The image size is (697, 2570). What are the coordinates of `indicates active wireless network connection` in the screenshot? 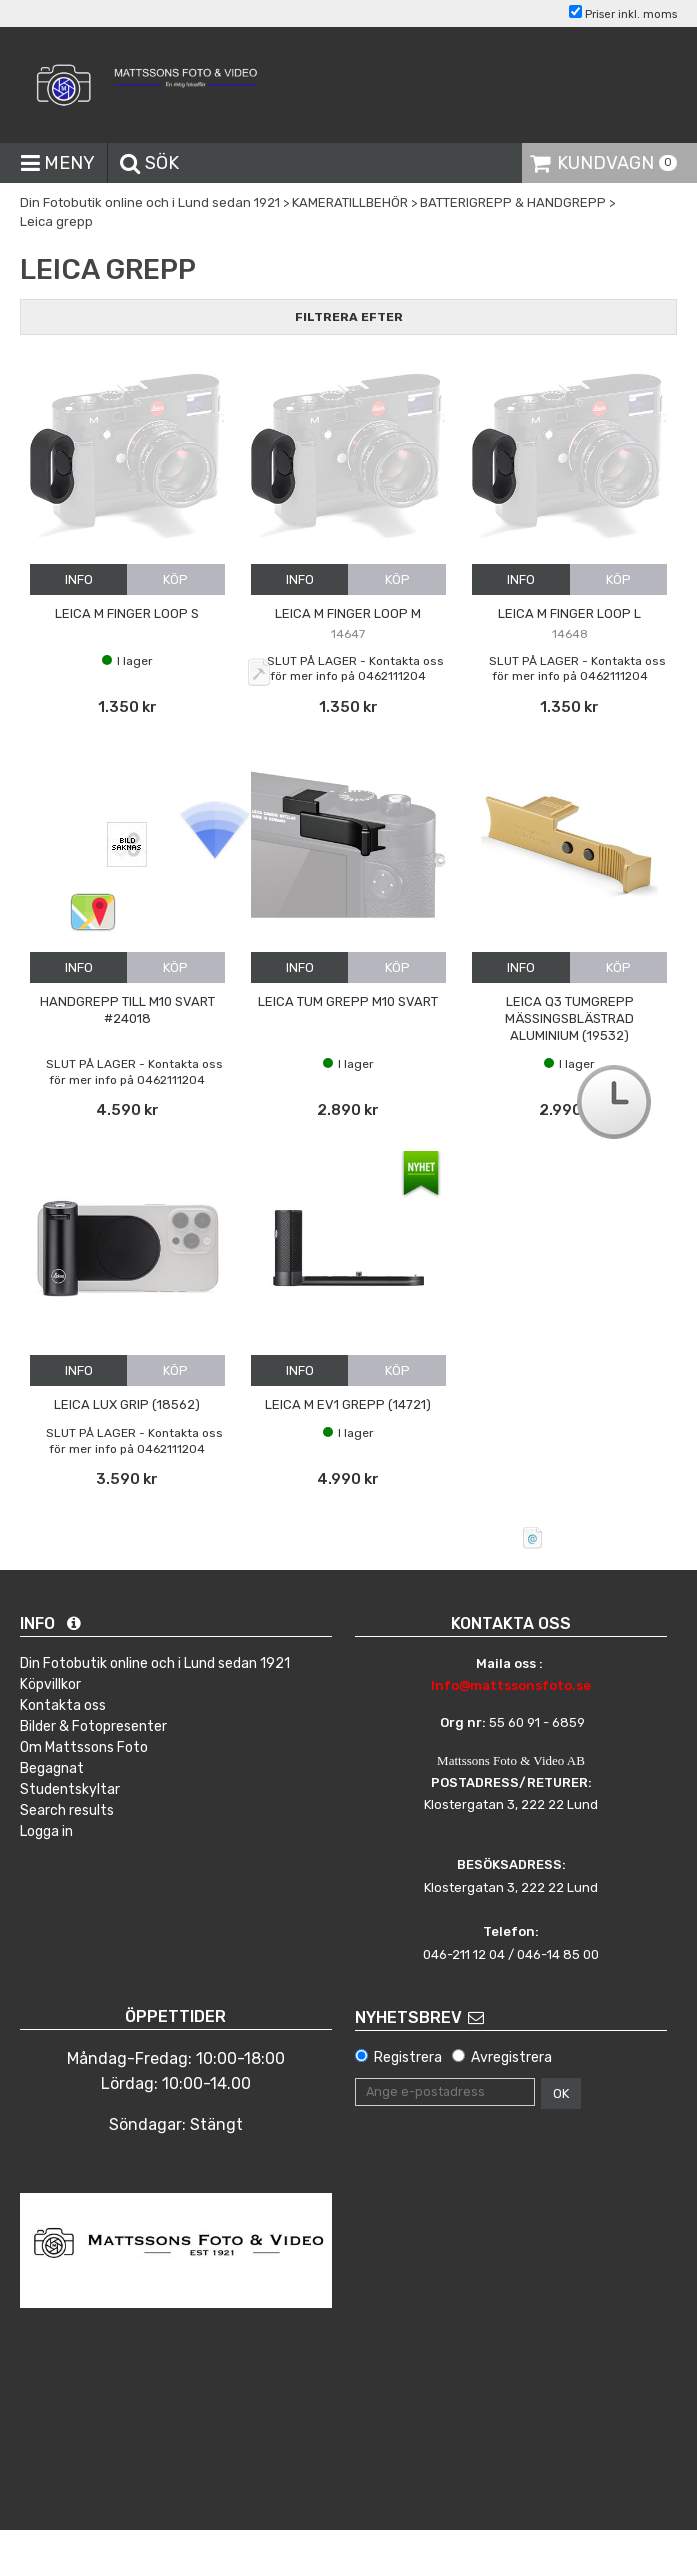 It's located at (215, 830).